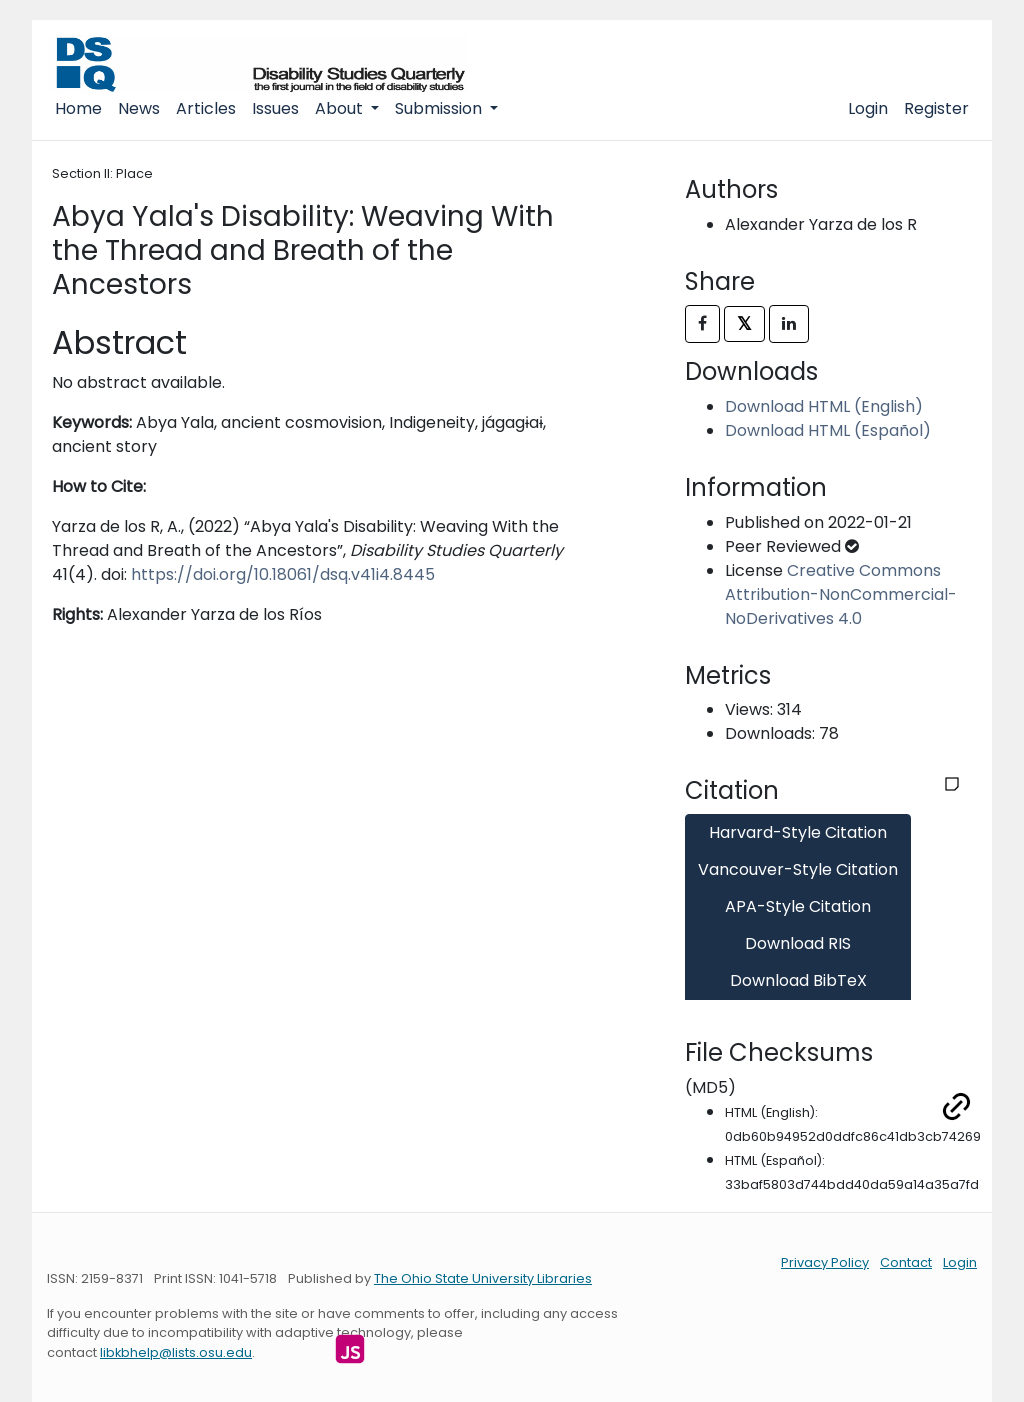 The image size is (1024, 1402). I want to click on javascript programming language logo, so click(350, 1349).